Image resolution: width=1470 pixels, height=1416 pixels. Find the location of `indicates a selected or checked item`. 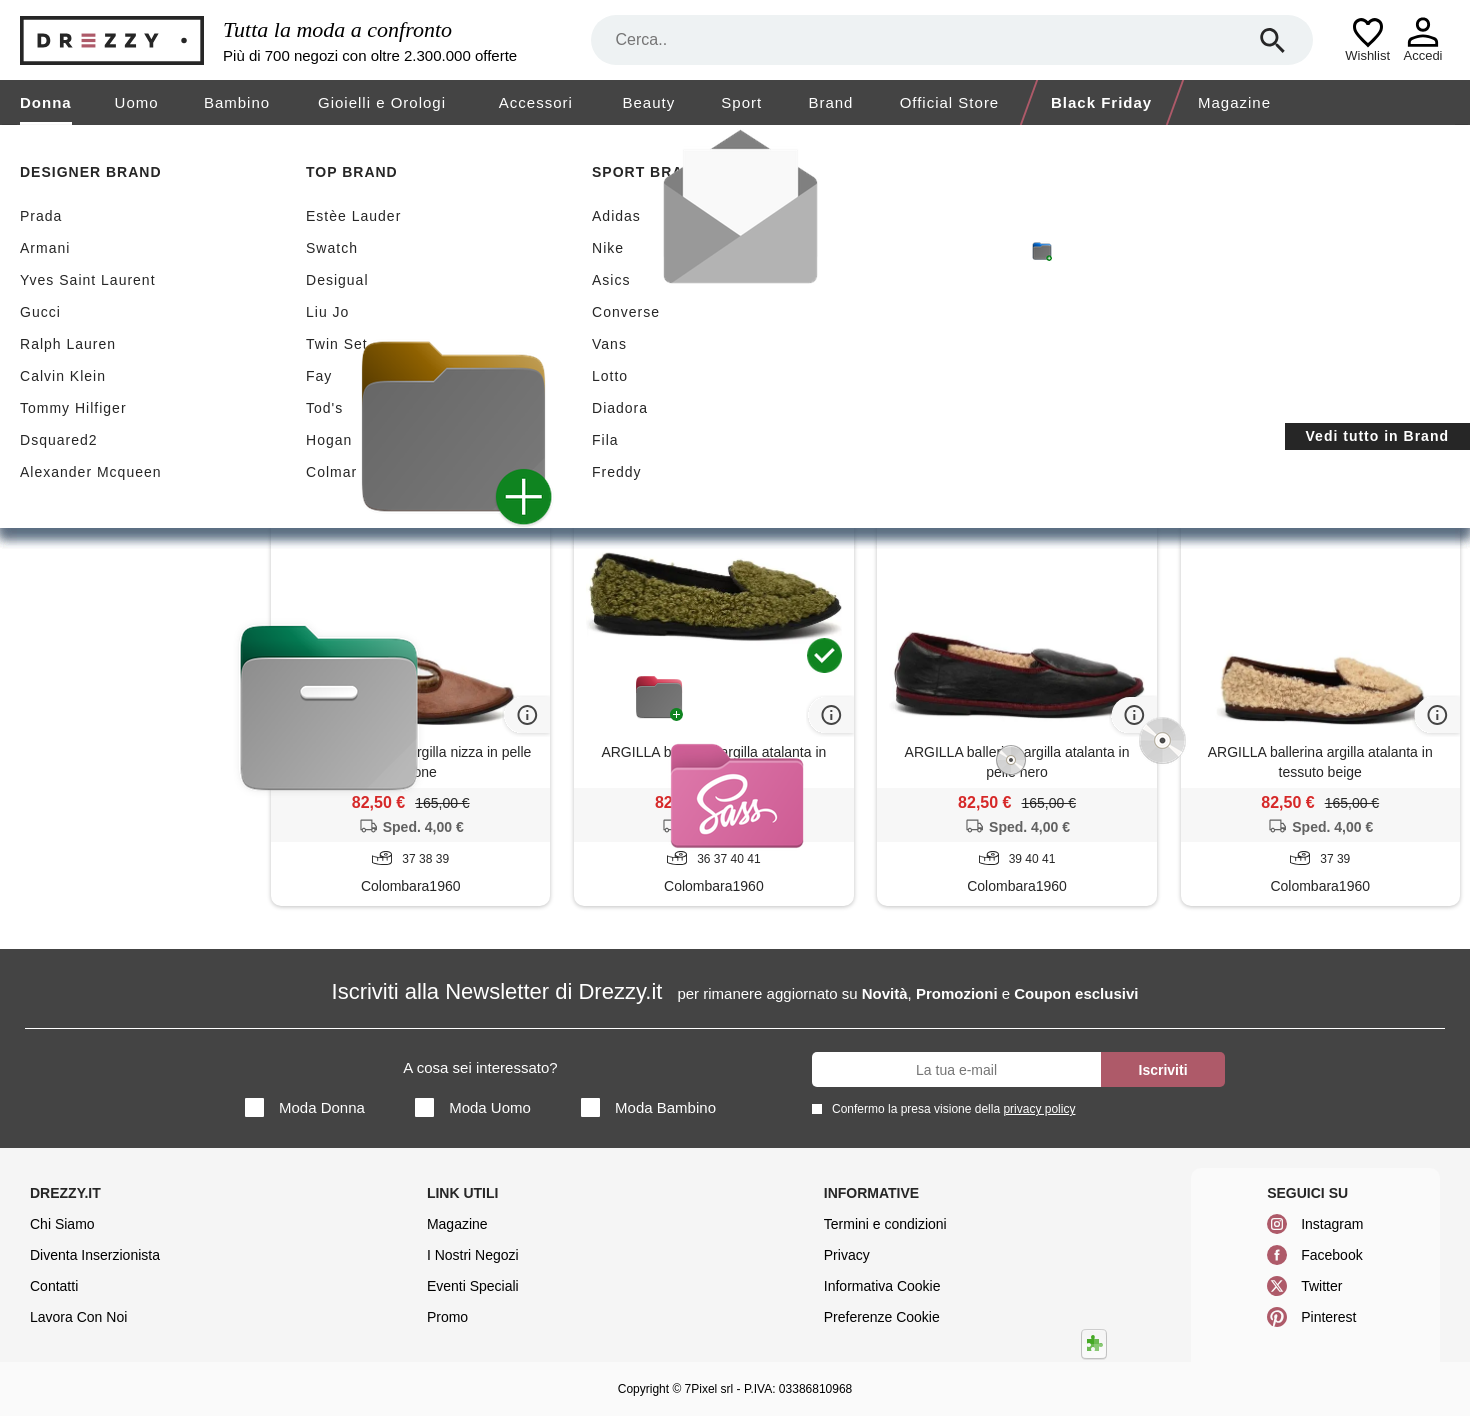

indicates a selected or checked item is located at coordinates (824, 655).